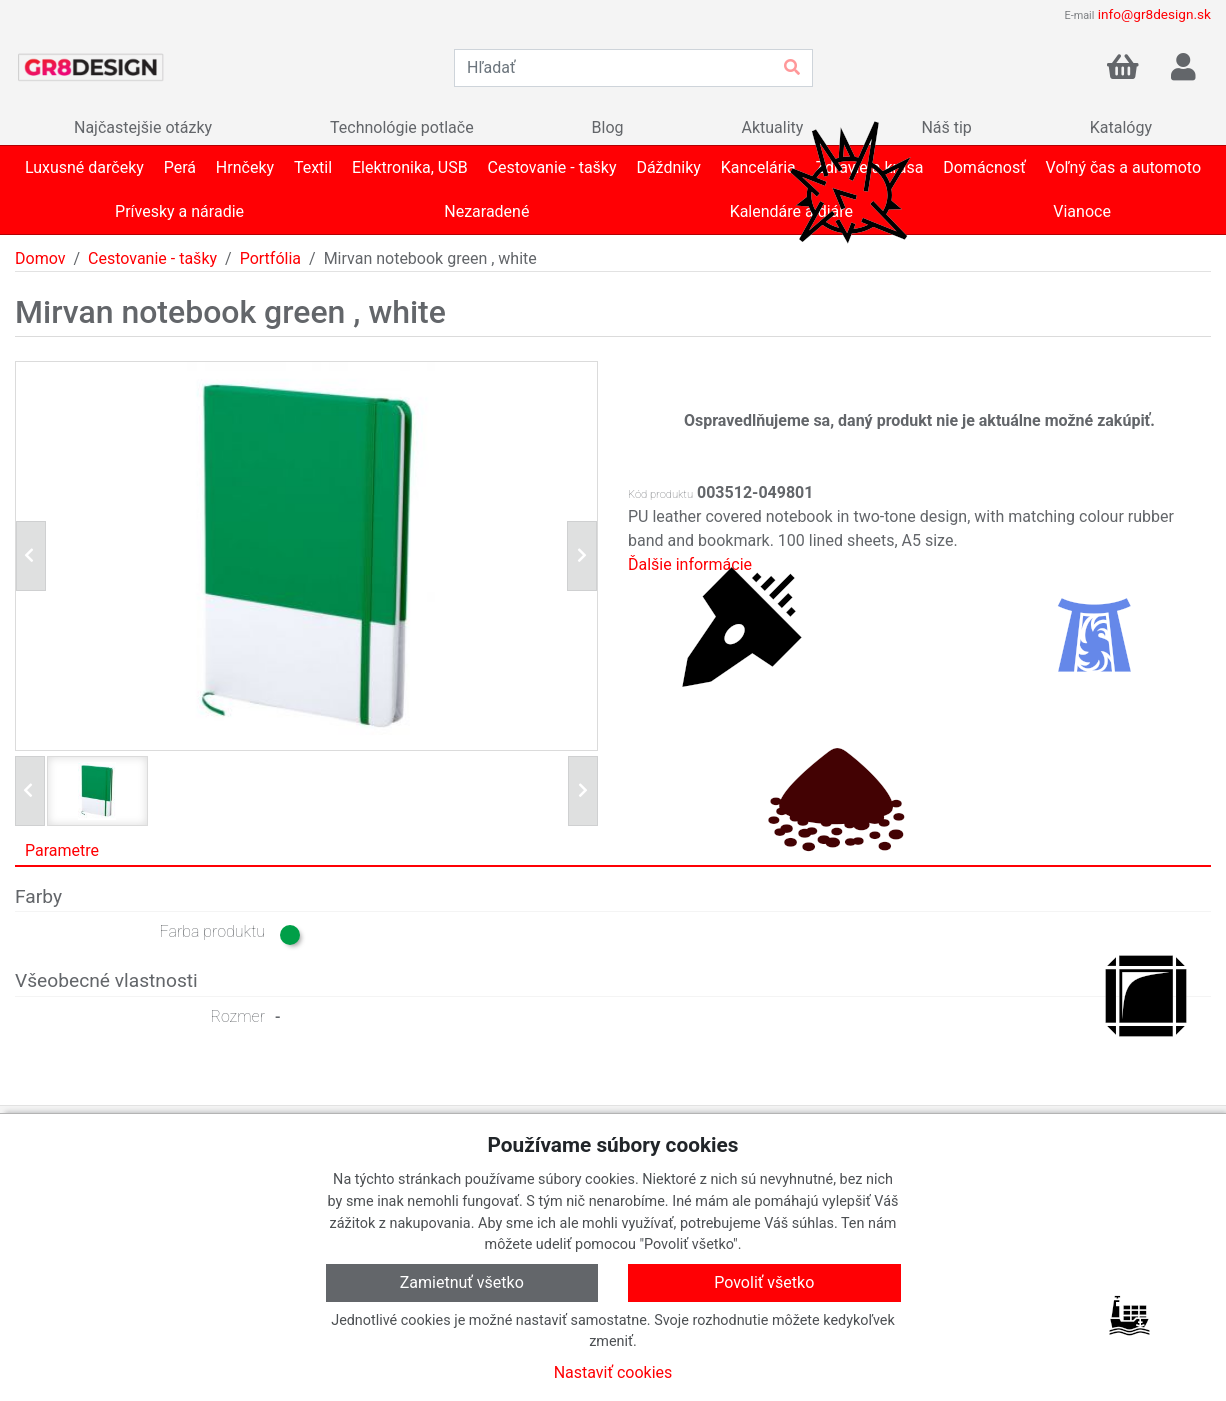  Describe the element at coordinates (850, 182) in the screenshot. I see `sea urchin creature in a game inventory` at that location.